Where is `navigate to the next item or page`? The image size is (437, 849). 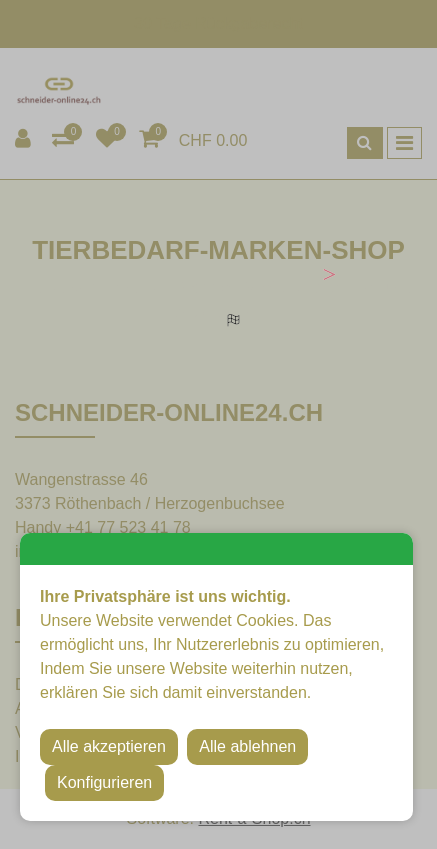 navigate to the next item or page is located at coordinates (328, 274).